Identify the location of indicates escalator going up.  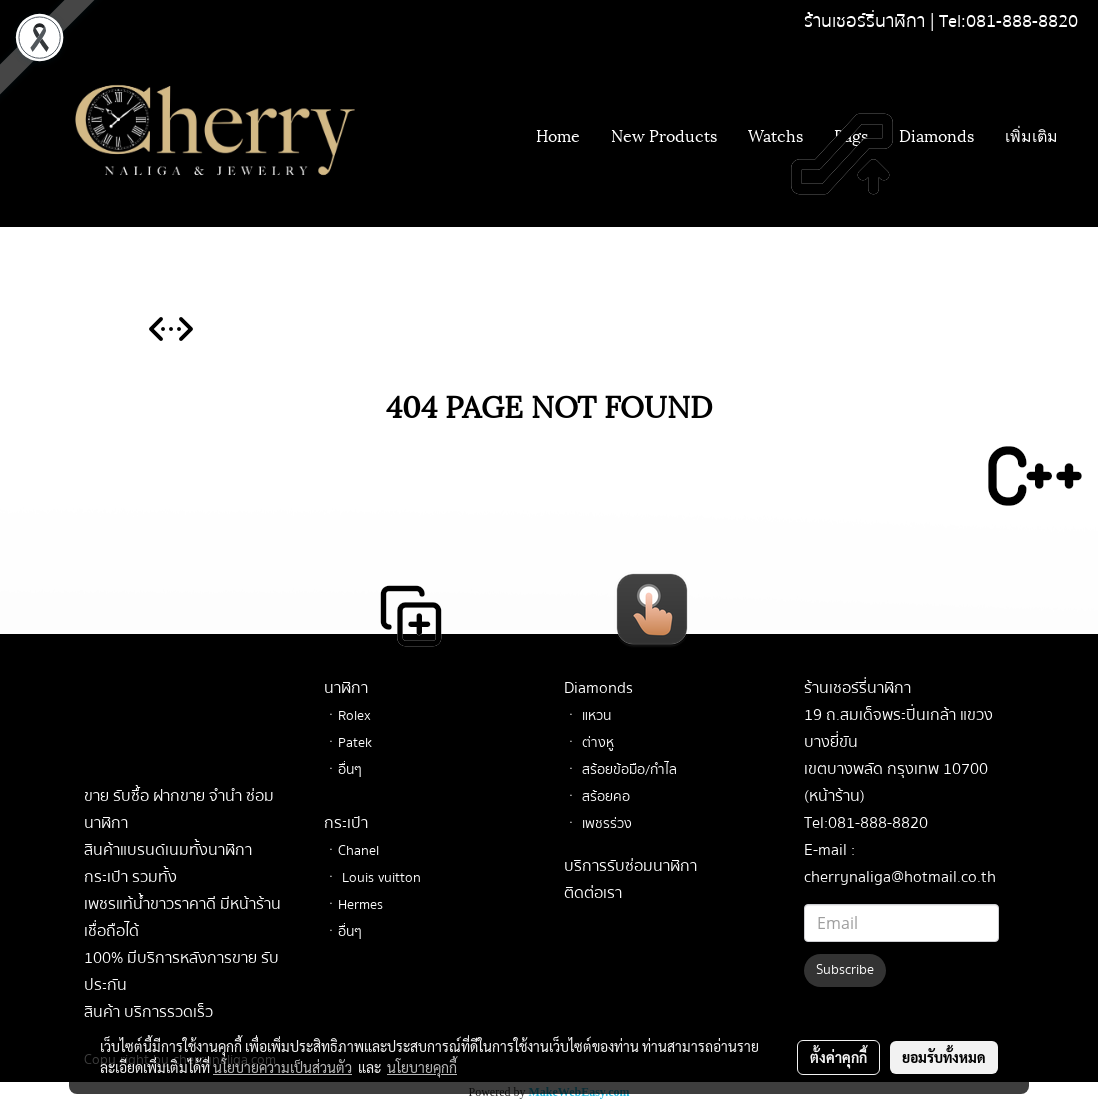
(842, 154).